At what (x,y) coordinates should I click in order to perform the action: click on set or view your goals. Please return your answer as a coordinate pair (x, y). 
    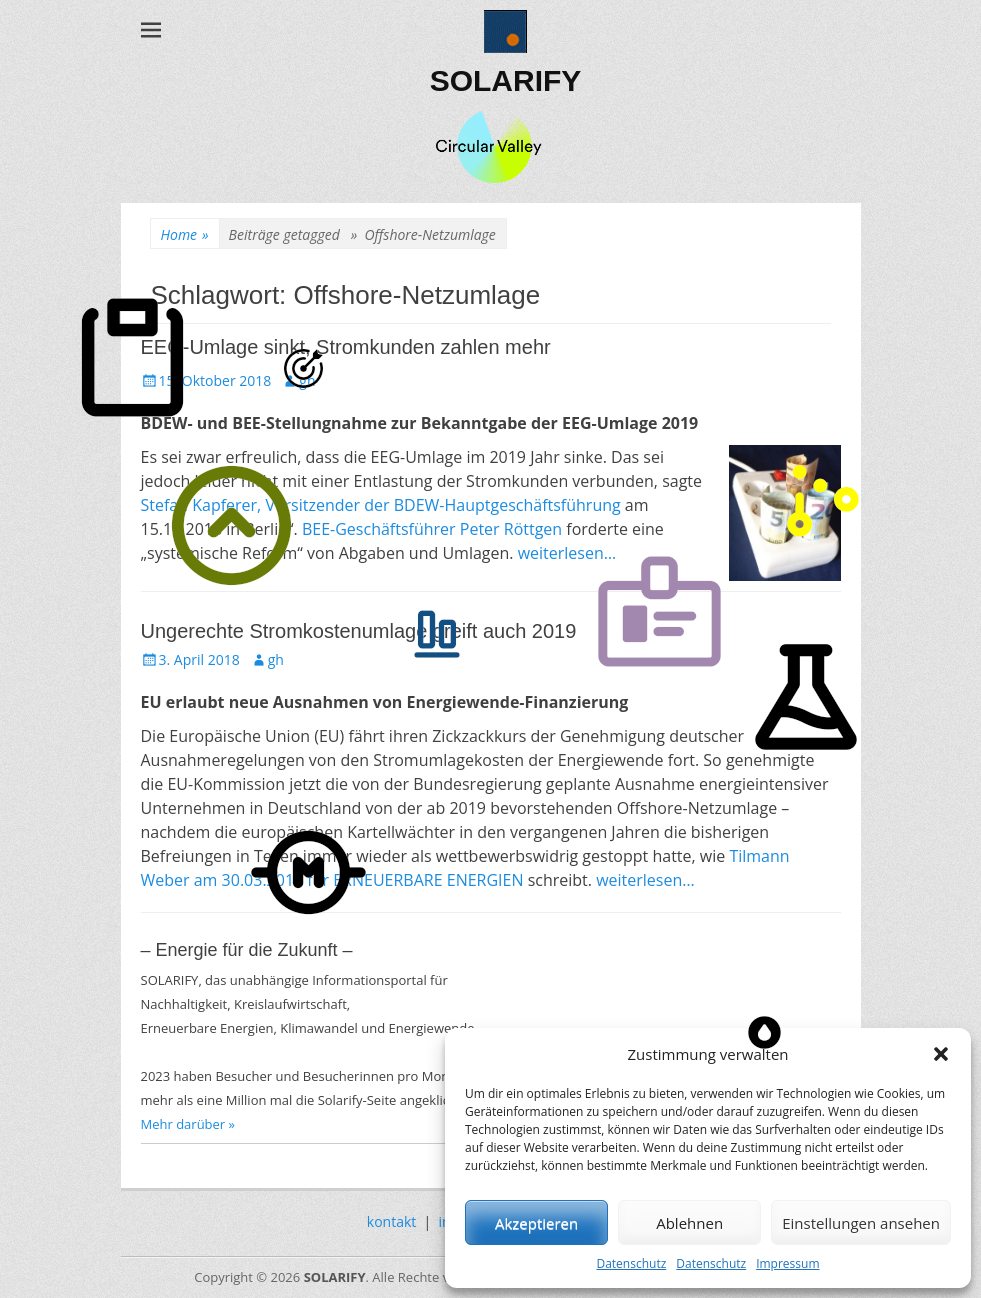
    Looking at the image, I should click on (303, 368).